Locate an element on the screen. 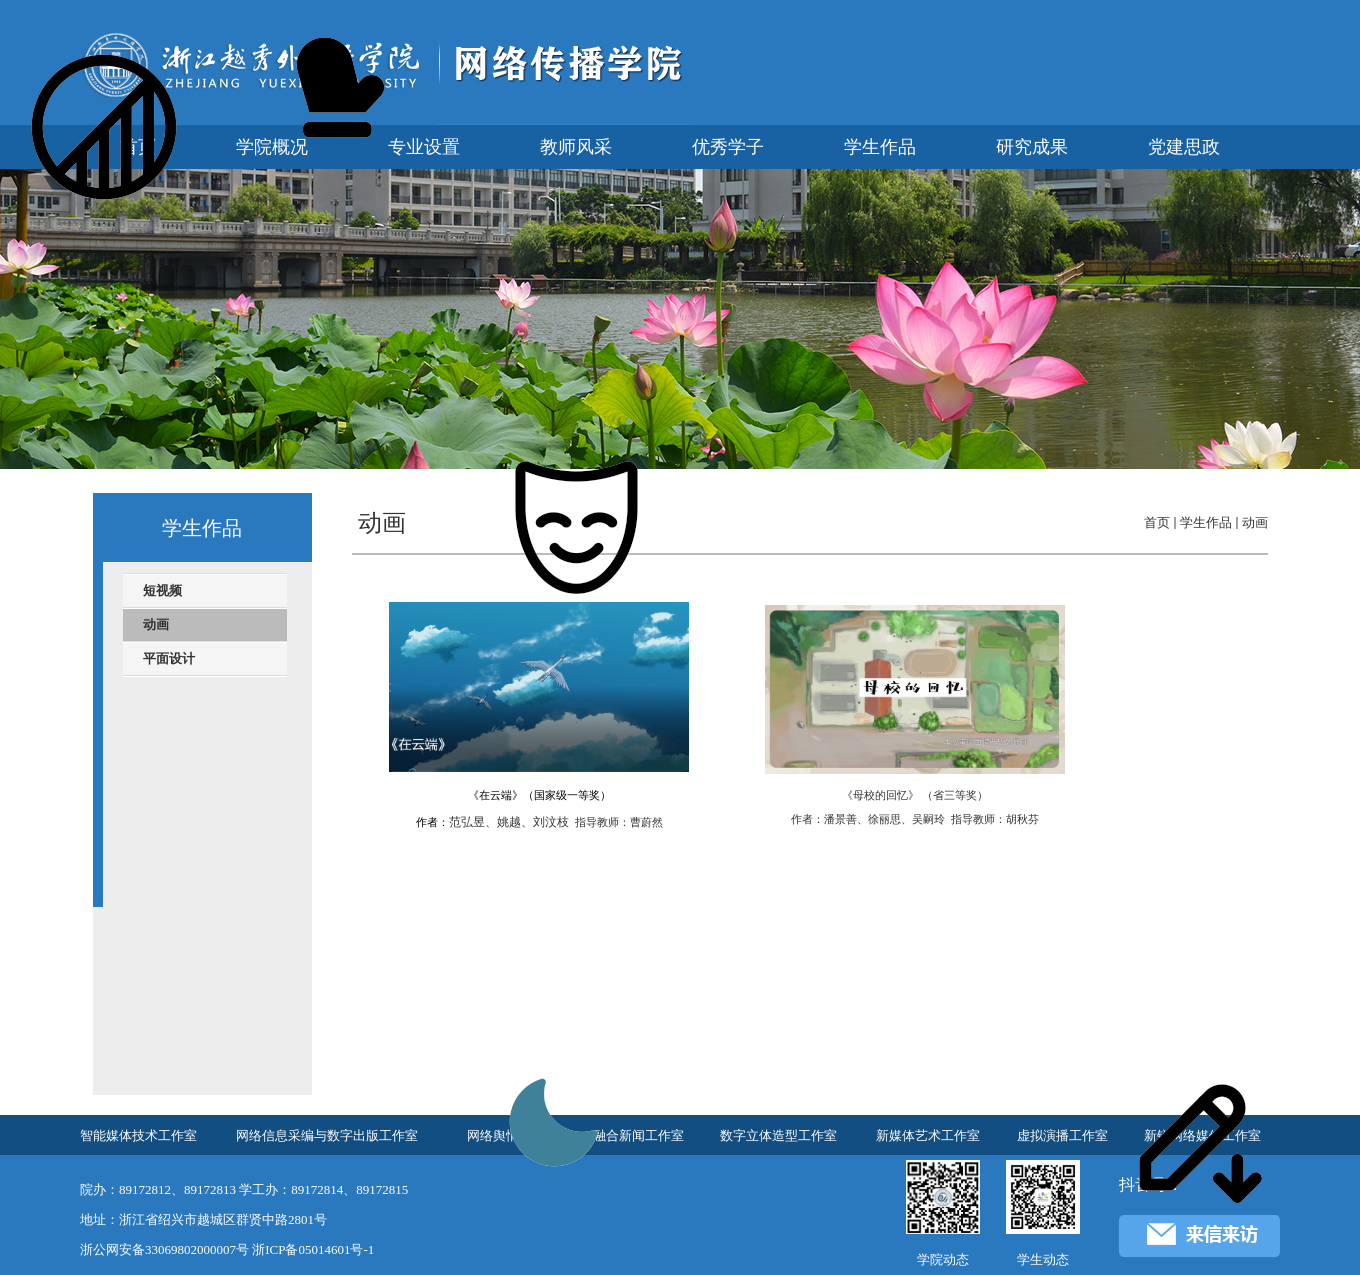 The width and height of the screenshot is (1360, 1275). adjust display contrast settings is located at coordinates (104, 127).